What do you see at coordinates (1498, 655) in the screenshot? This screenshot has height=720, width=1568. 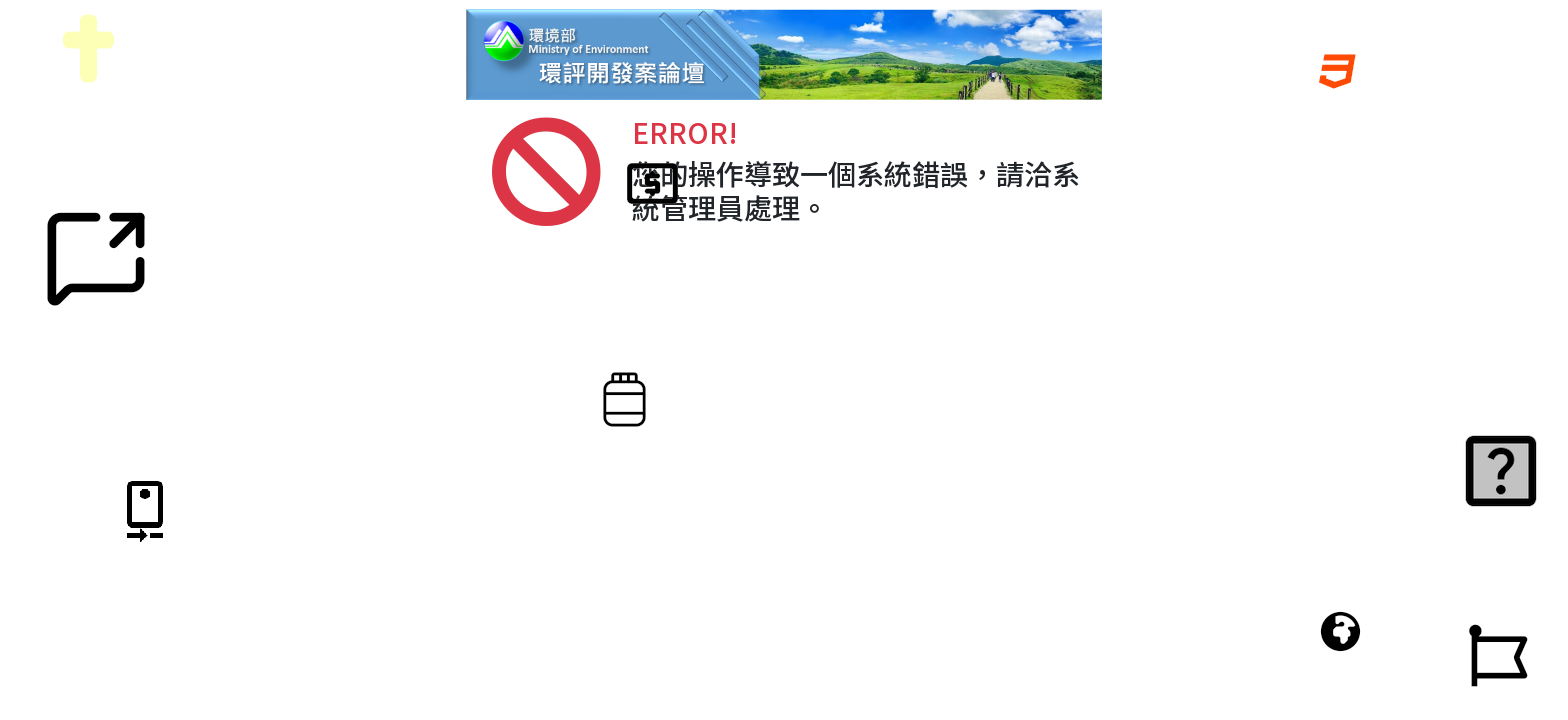 I see `font awesome brand logo` at bounding box center [1498, 655].